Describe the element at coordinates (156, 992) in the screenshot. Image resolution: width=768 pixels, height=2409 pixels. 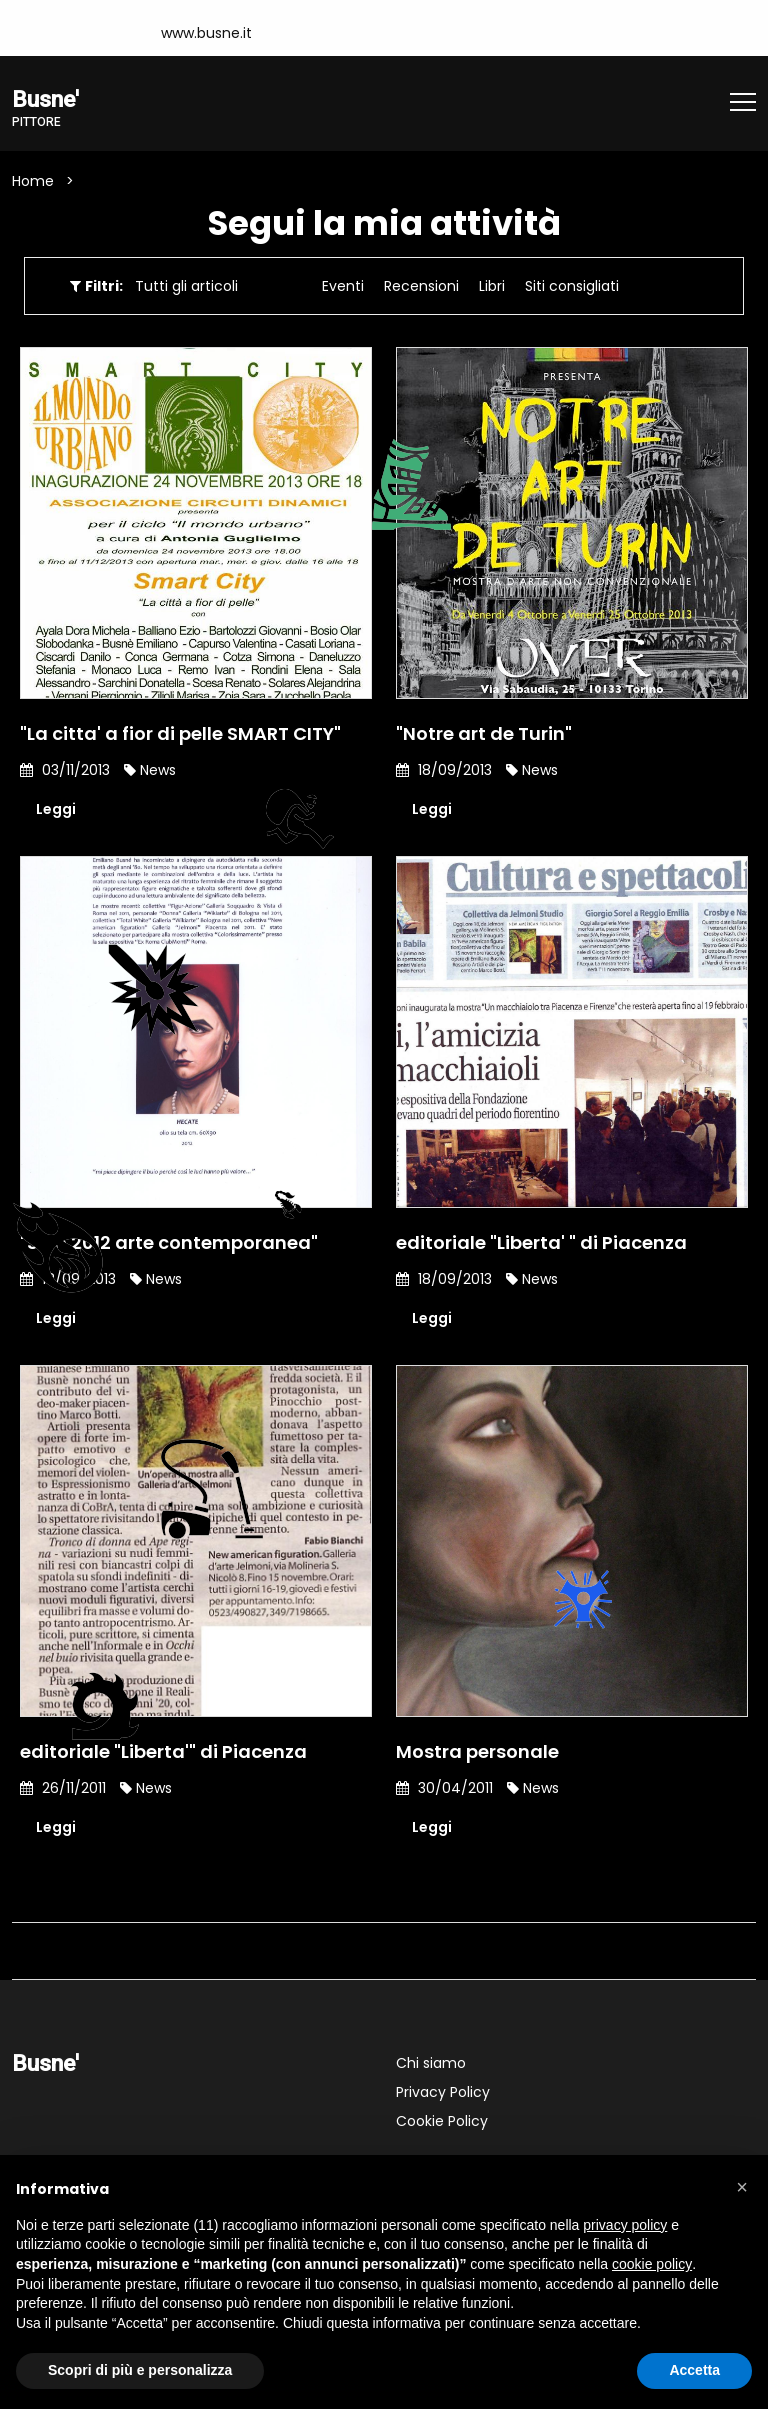
I see `indicates a match strike or ignition action` at that location.